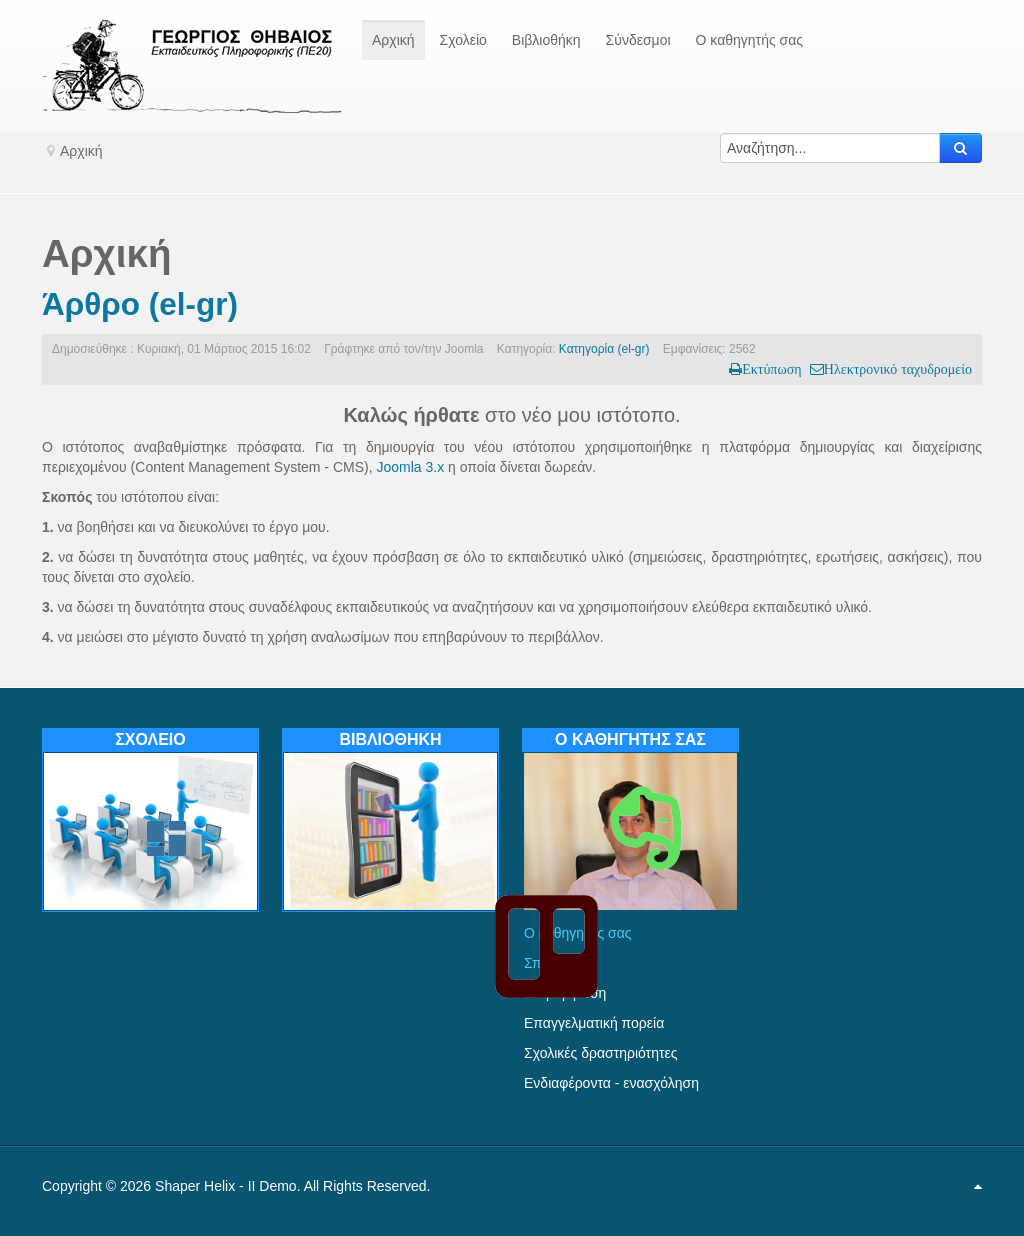  Describe the element at coordinates (646, 826) in the screenshot. I see `open Evernote app` at that location.